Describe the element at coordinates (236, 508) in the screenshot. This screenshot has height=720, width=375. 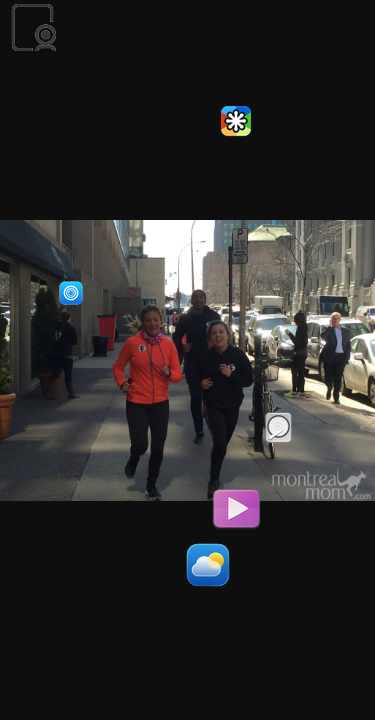
I see `open media player application` at that location.